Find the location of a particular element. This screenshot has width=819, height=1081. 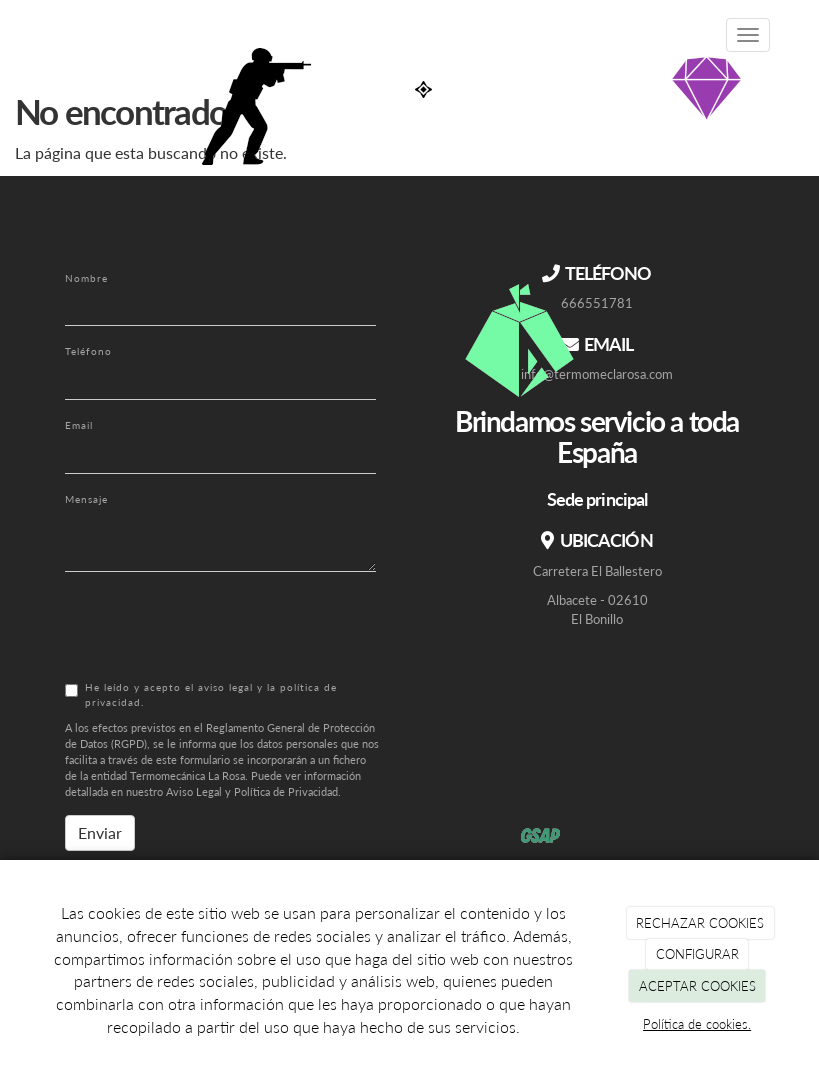

open sketch design app is located at coordinates (706, 88).